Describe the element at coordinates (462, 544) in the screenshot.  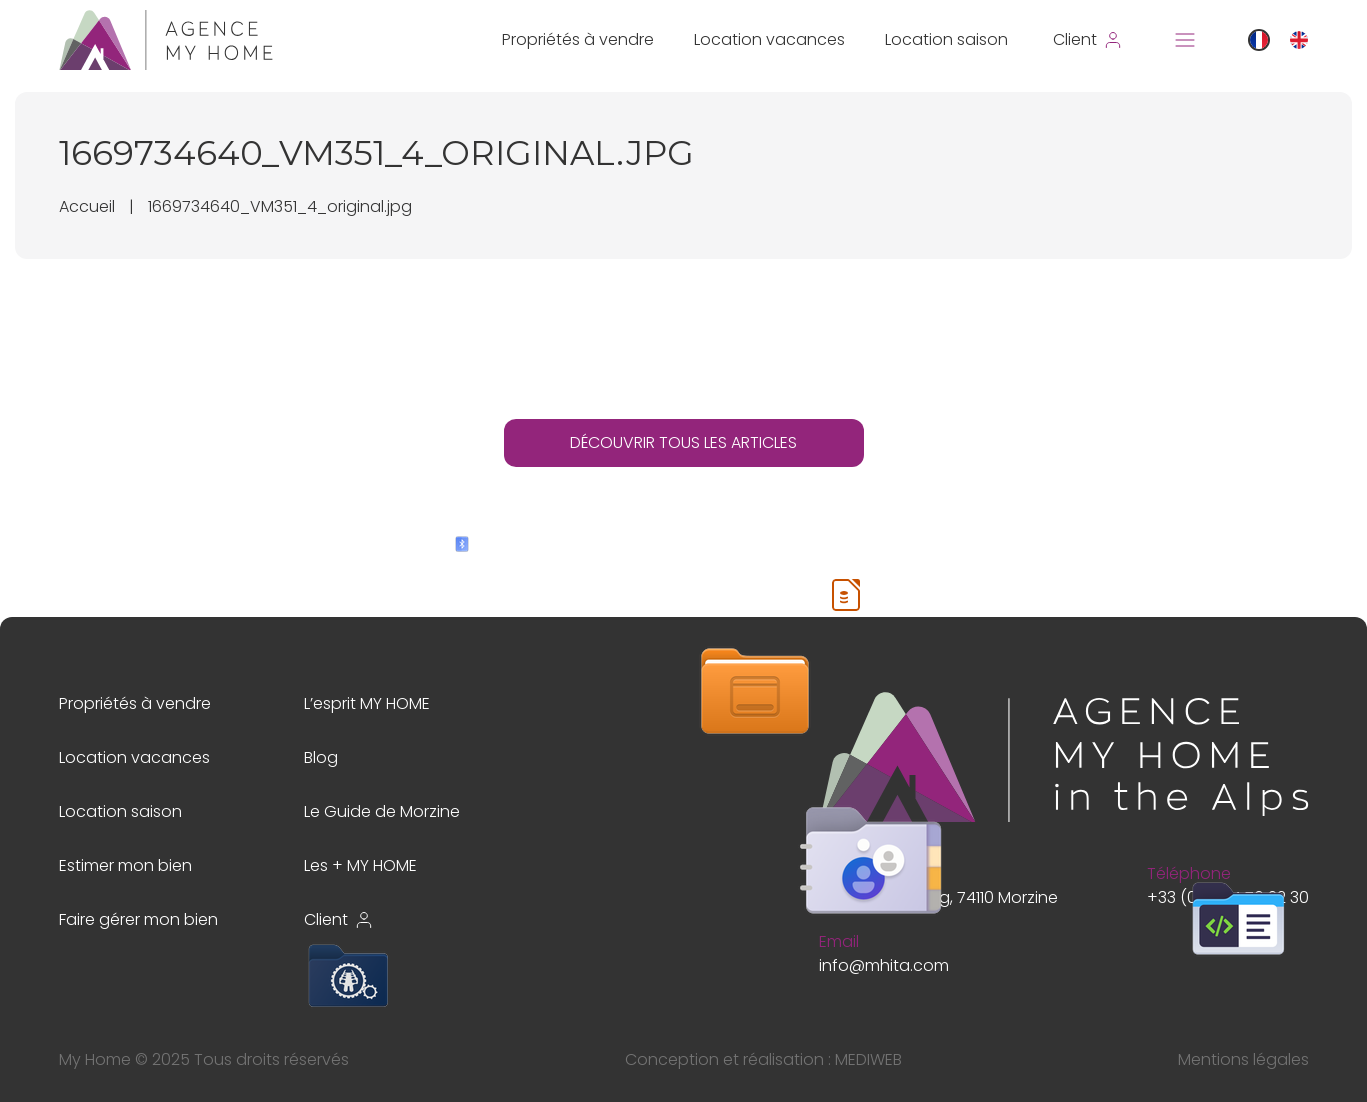
I see `indicates bluetooth is currently active` at that location.